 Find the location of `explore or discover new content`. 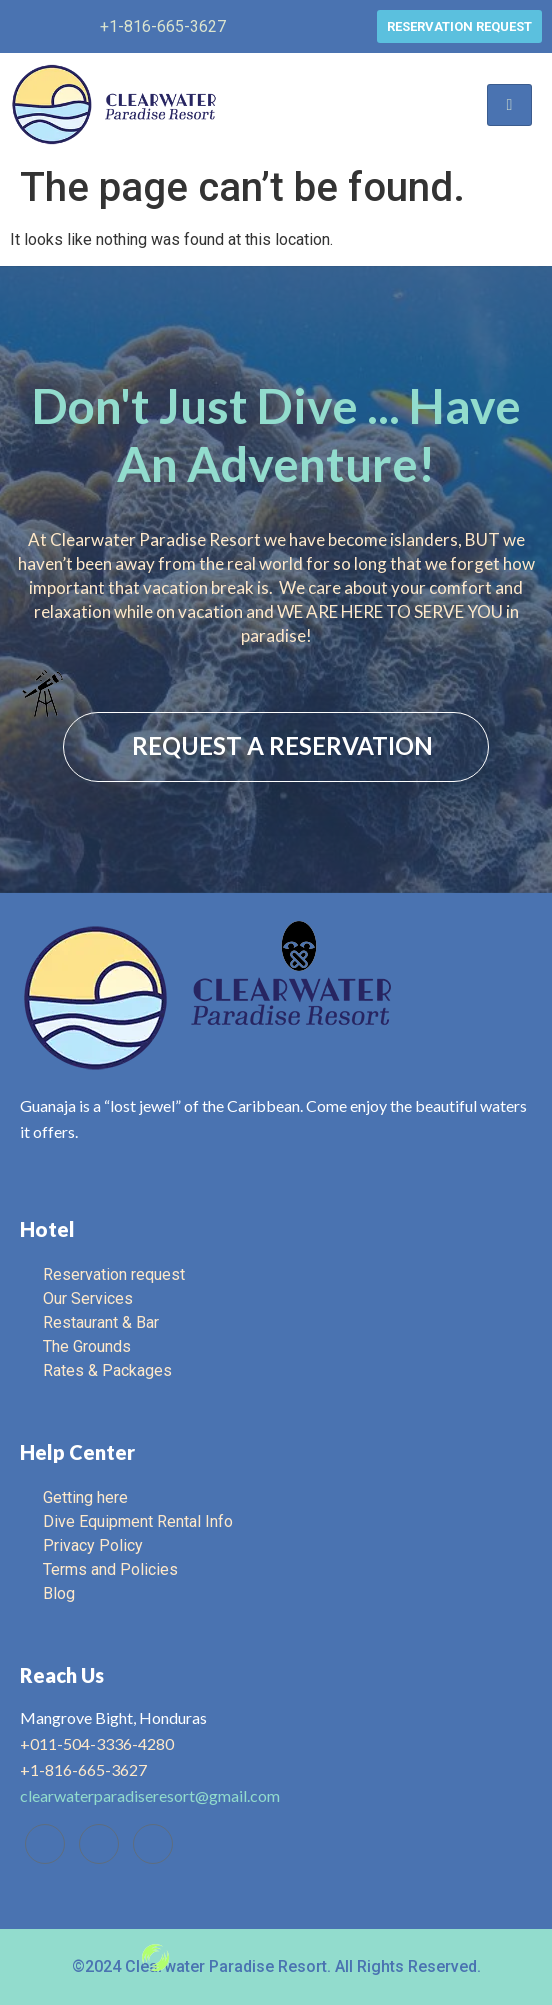

explore or discover new content is located at coordinates (42, 693).